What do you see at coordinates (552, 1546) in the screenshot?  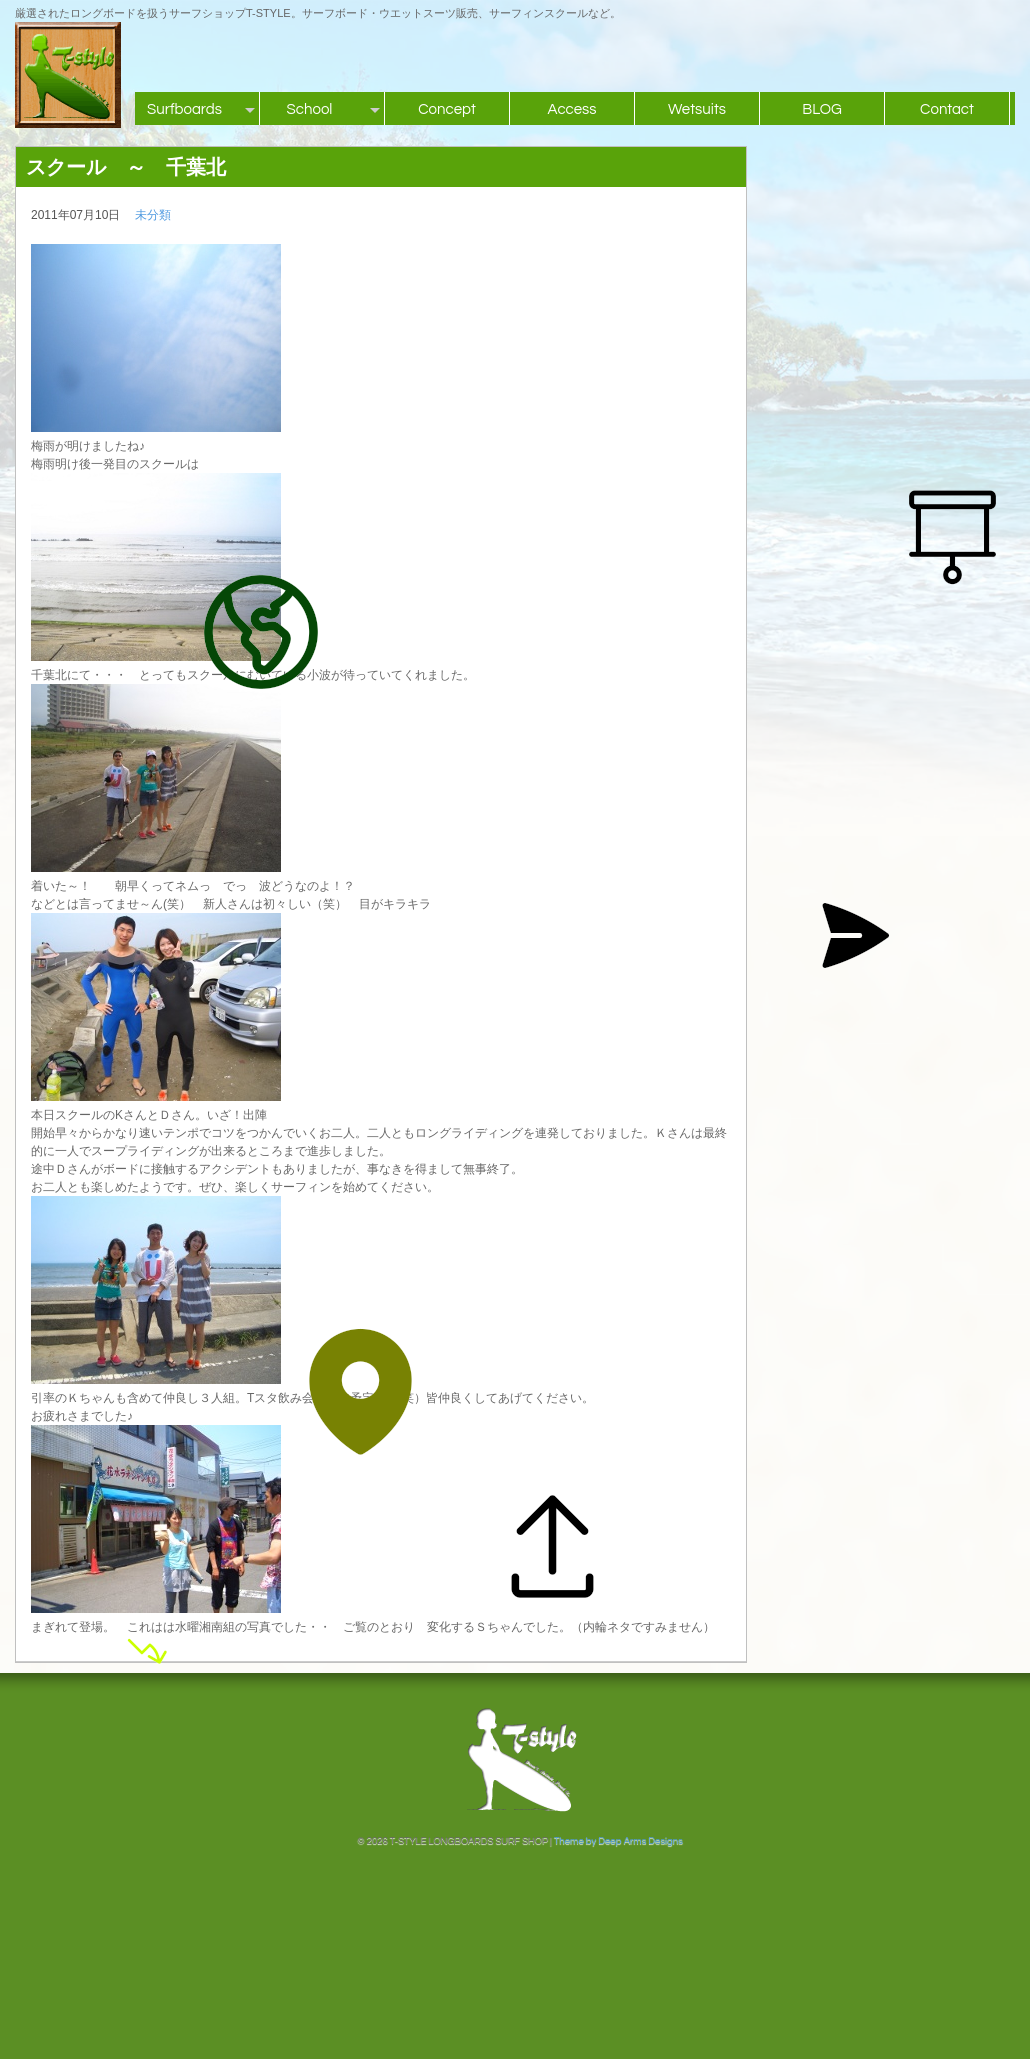 I see `upload a file or document` at bounding box center [552, 1546].